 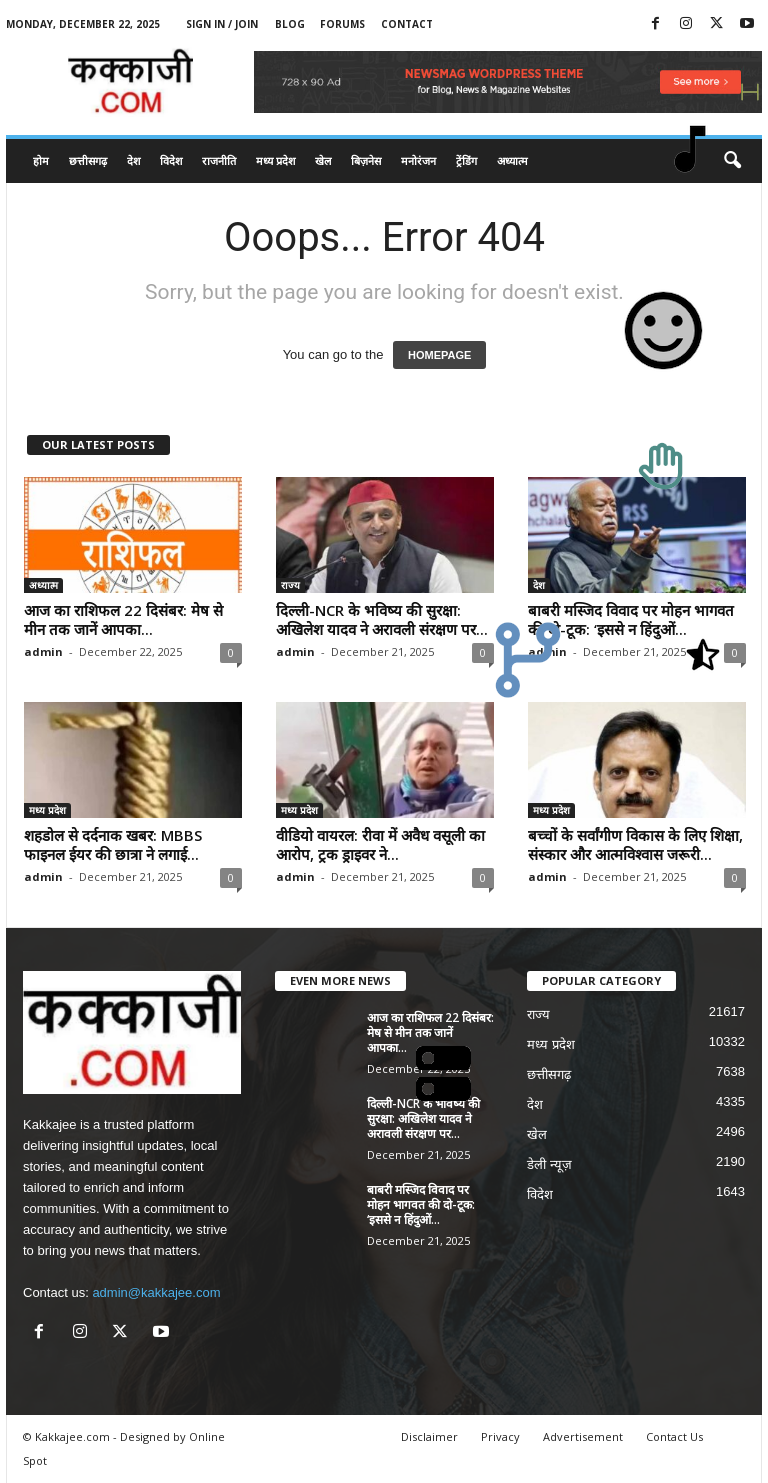 I want to click on access server or DNS settings, so click(x=443, y=1073).